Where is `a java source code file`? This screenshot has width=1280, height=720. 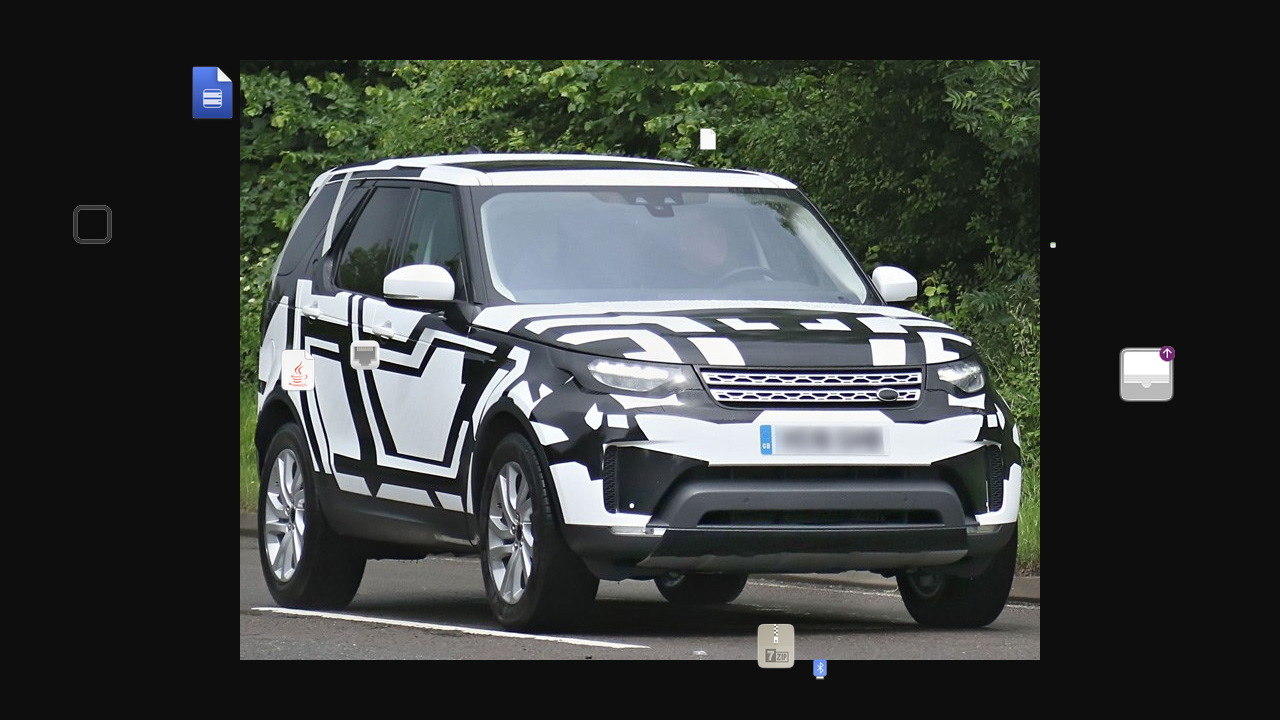
a java source code file is located at coordinates (298, 370).